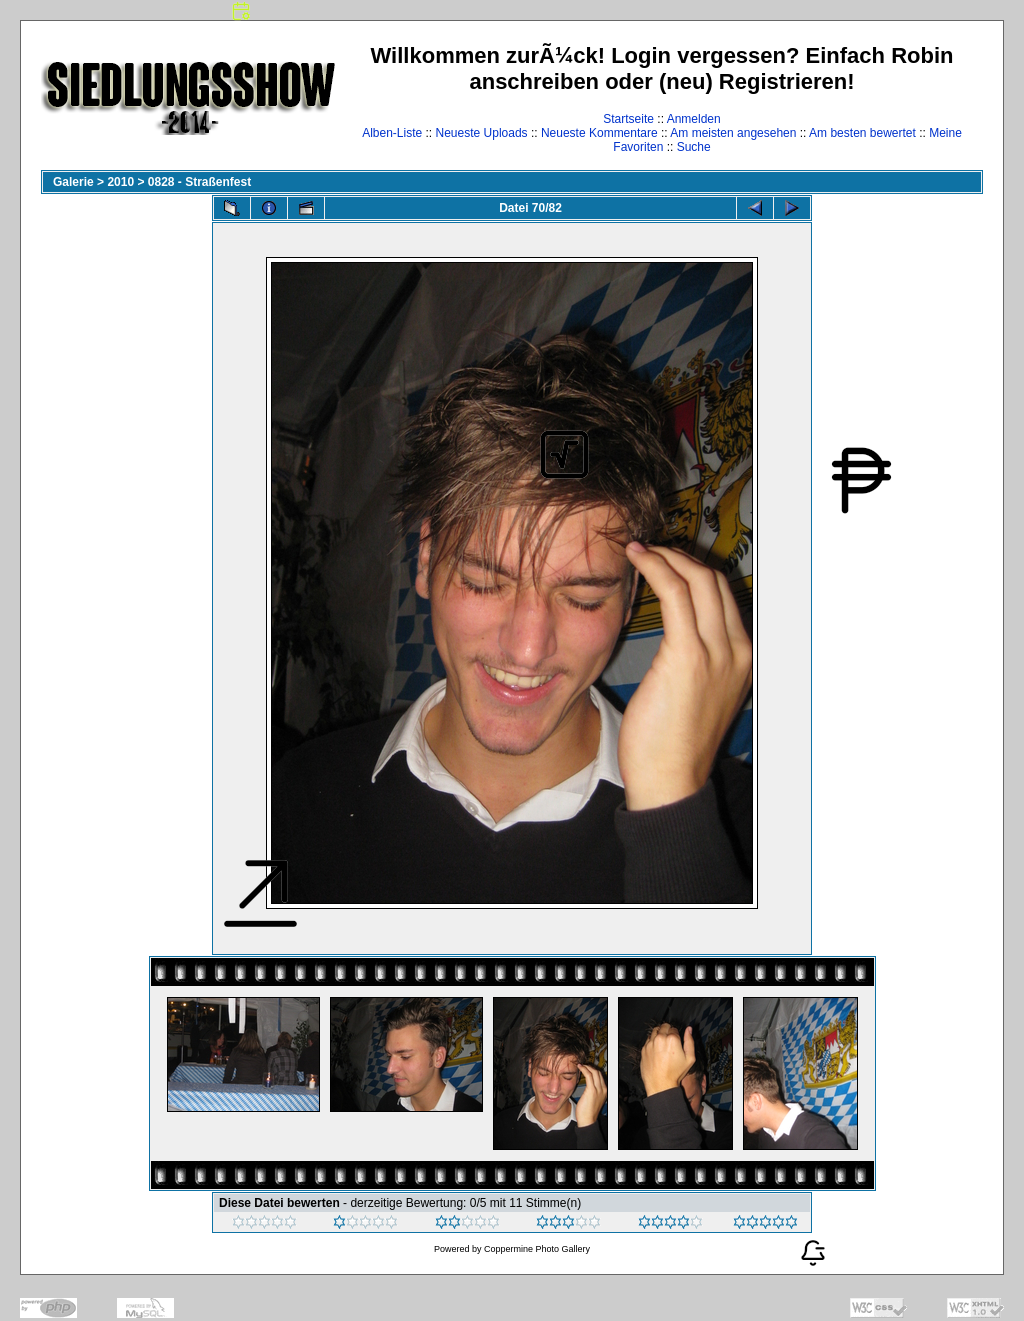  What do you see at coordinates (260, 890) in the screenshot?
I see `open link in new window or tab` at bounding box center [260, 890].